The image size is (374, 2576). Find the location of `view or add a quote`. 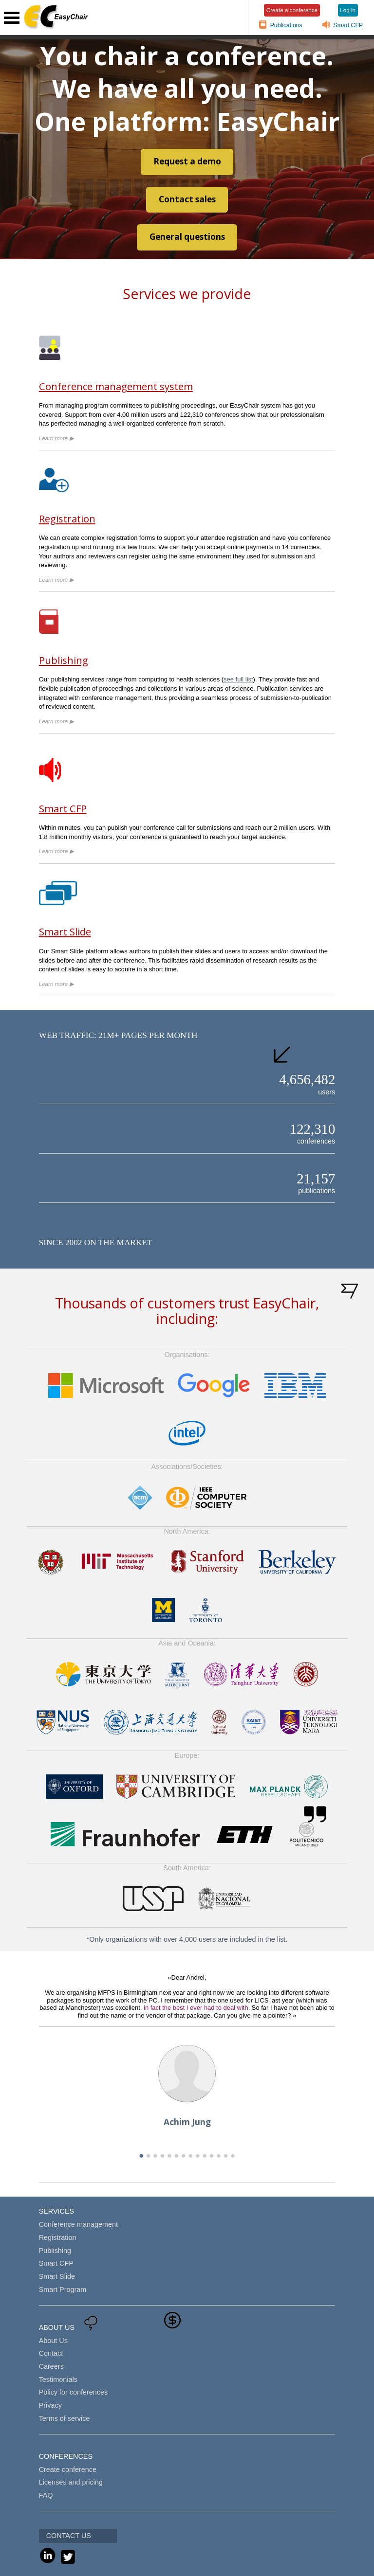

view or add a quote is located at coordinates (315, 1814).